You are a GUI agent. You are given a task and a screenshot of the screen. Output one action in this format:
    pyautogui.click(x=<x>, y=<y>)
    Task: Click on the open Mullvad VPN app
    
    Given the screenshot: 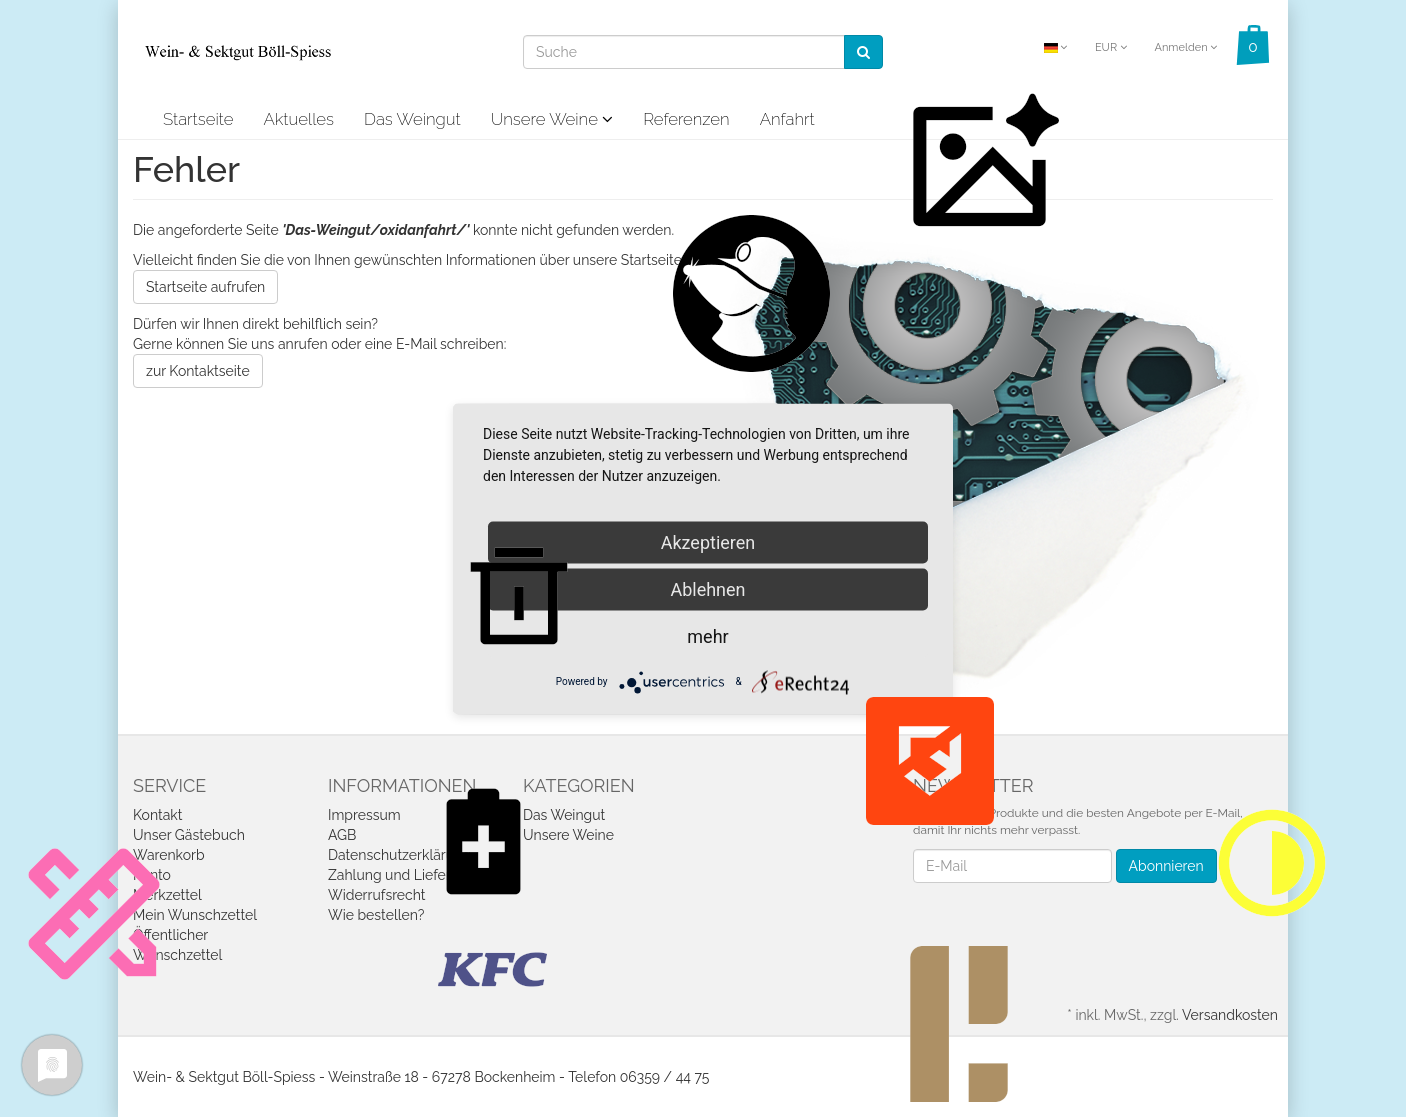 What is the action you would take?
    pyautogui.click(x=751, y=293)
    